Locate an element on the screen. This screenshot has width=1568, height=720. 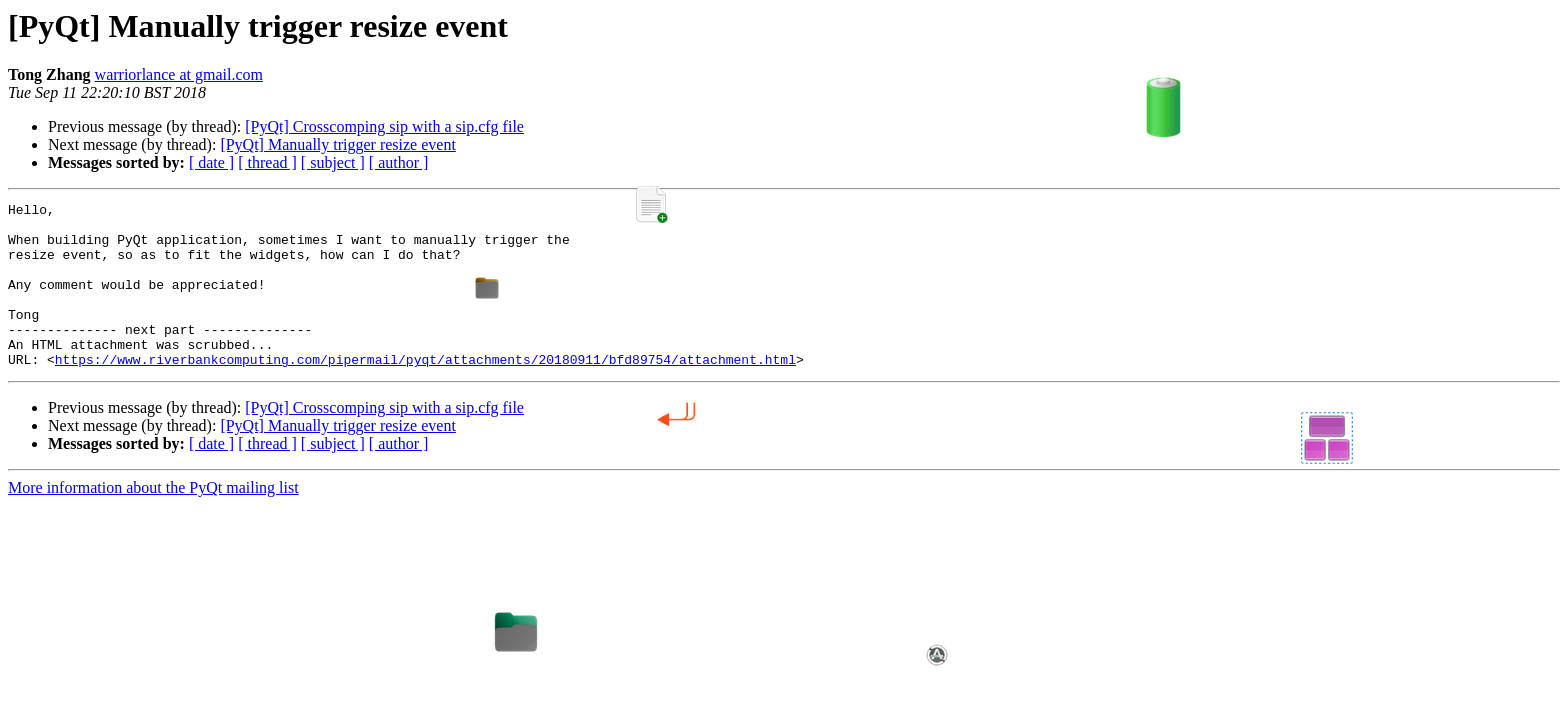
reply all to an email message is located at coordinates (675, 411).